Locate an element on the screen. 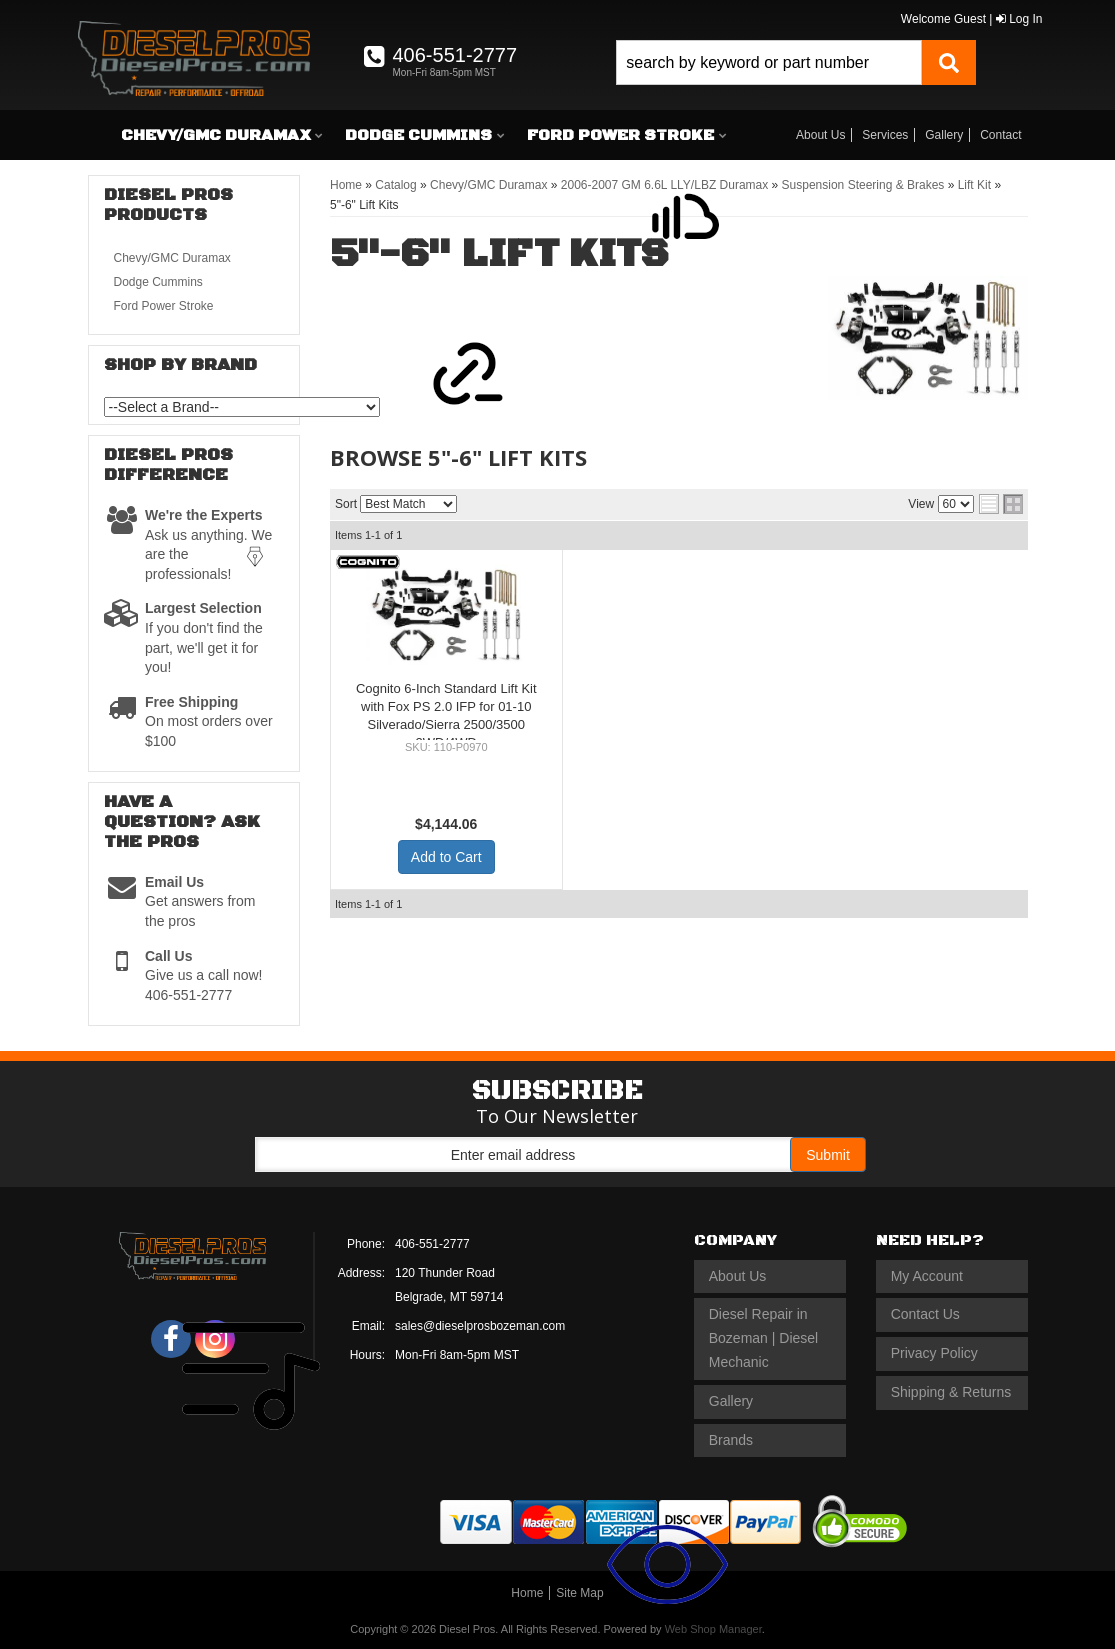 Image resolution: width=1115 pixels, height=1649 pixels. access drawing or illustration tools is located at coordinates (255, 556).